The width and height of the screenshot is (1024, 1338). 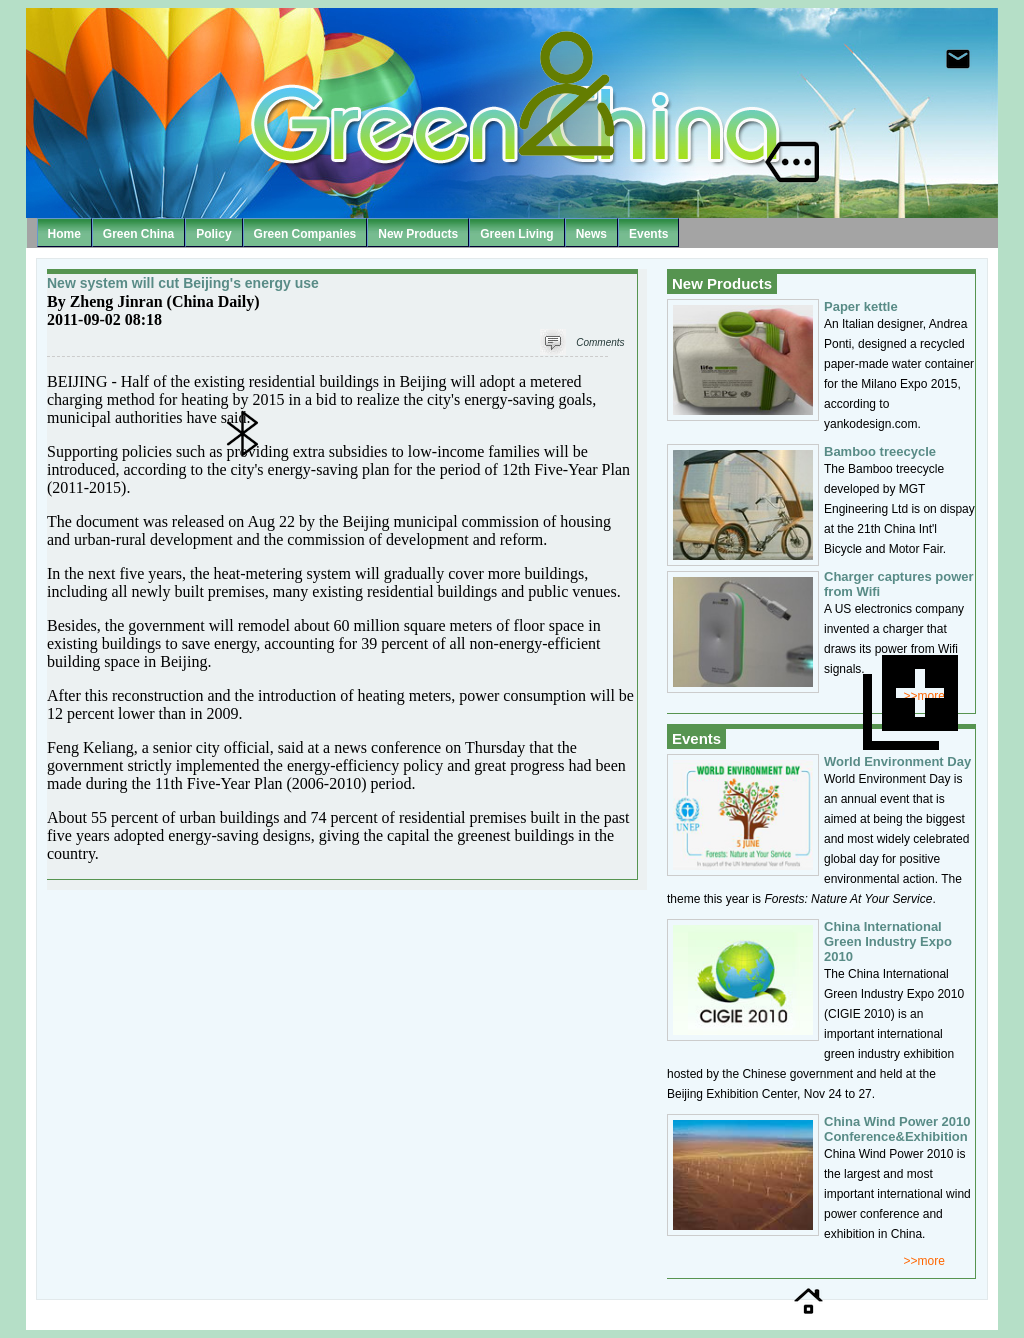 What do you see at coordinates (910, 702) in the screenshot?
I see `add to queue` at bounding box center [910, 702].